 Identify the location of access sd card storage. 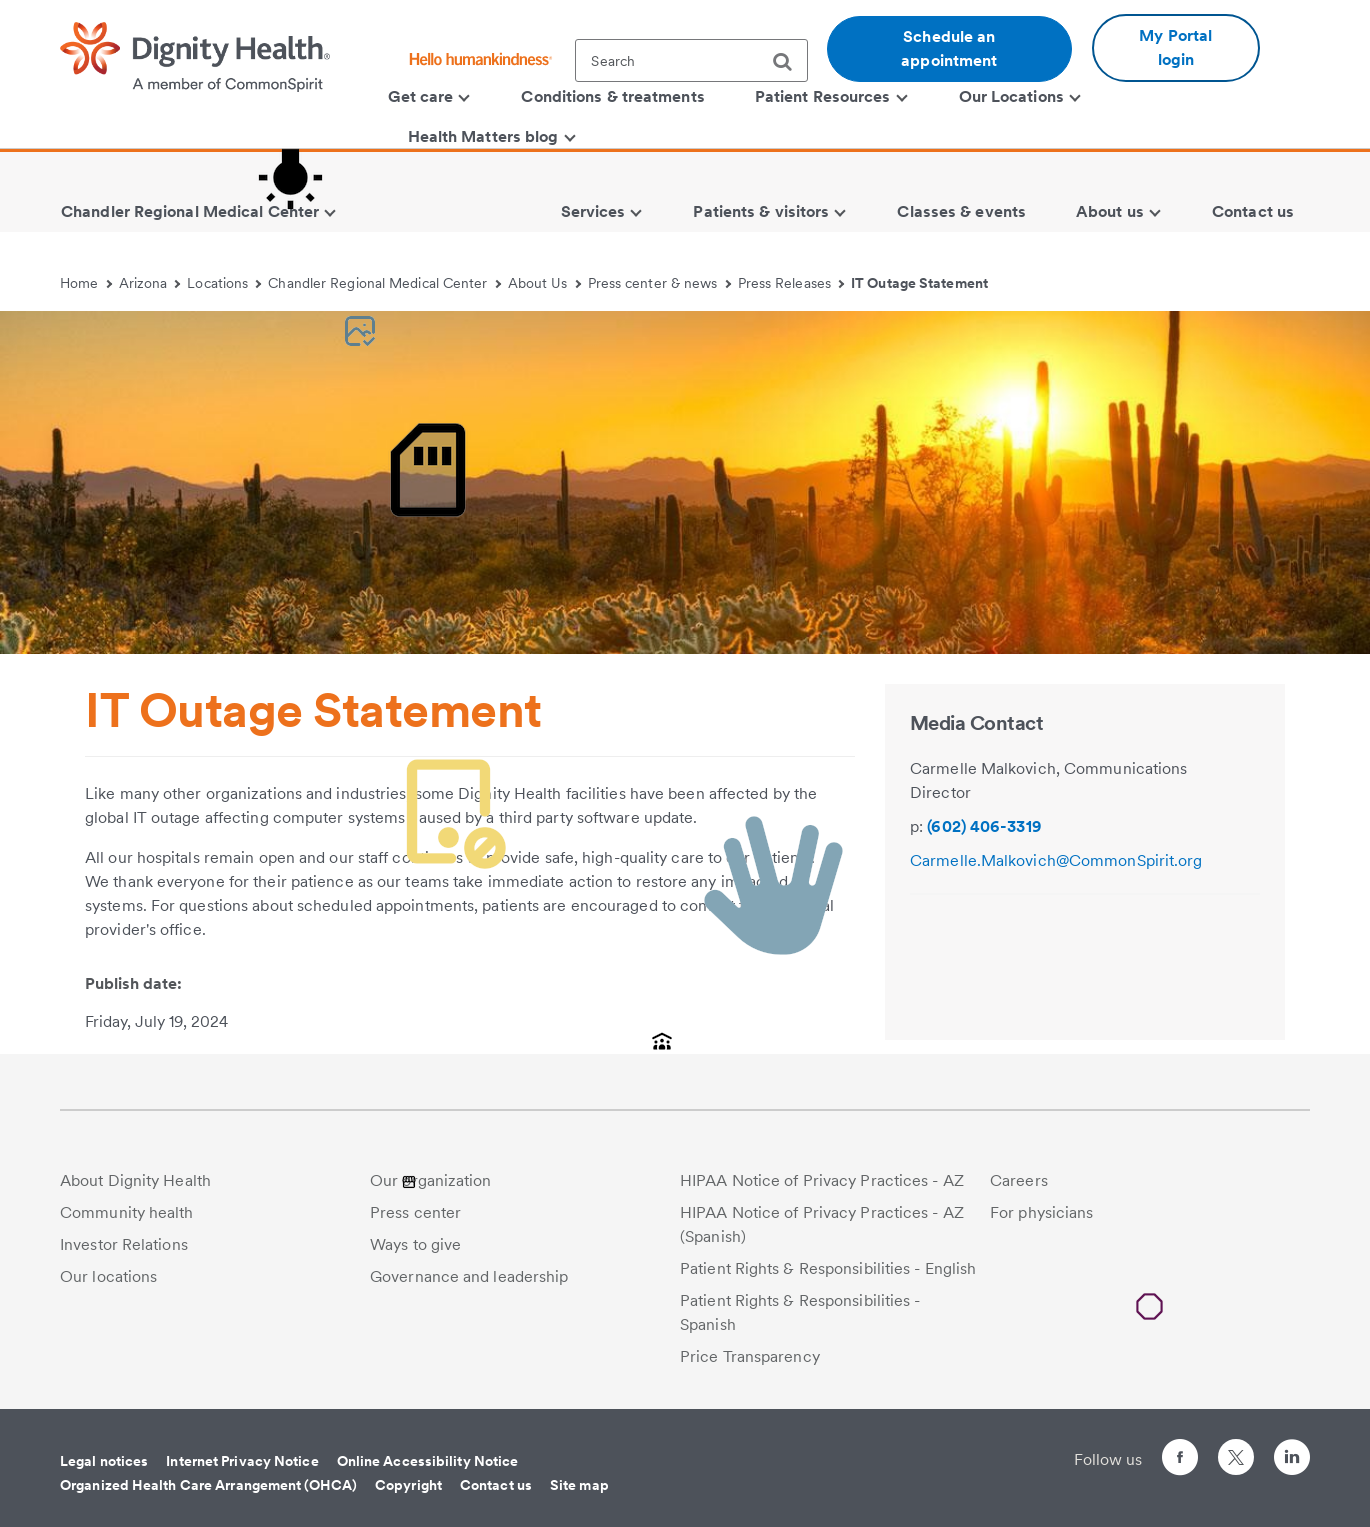
(428, 470).